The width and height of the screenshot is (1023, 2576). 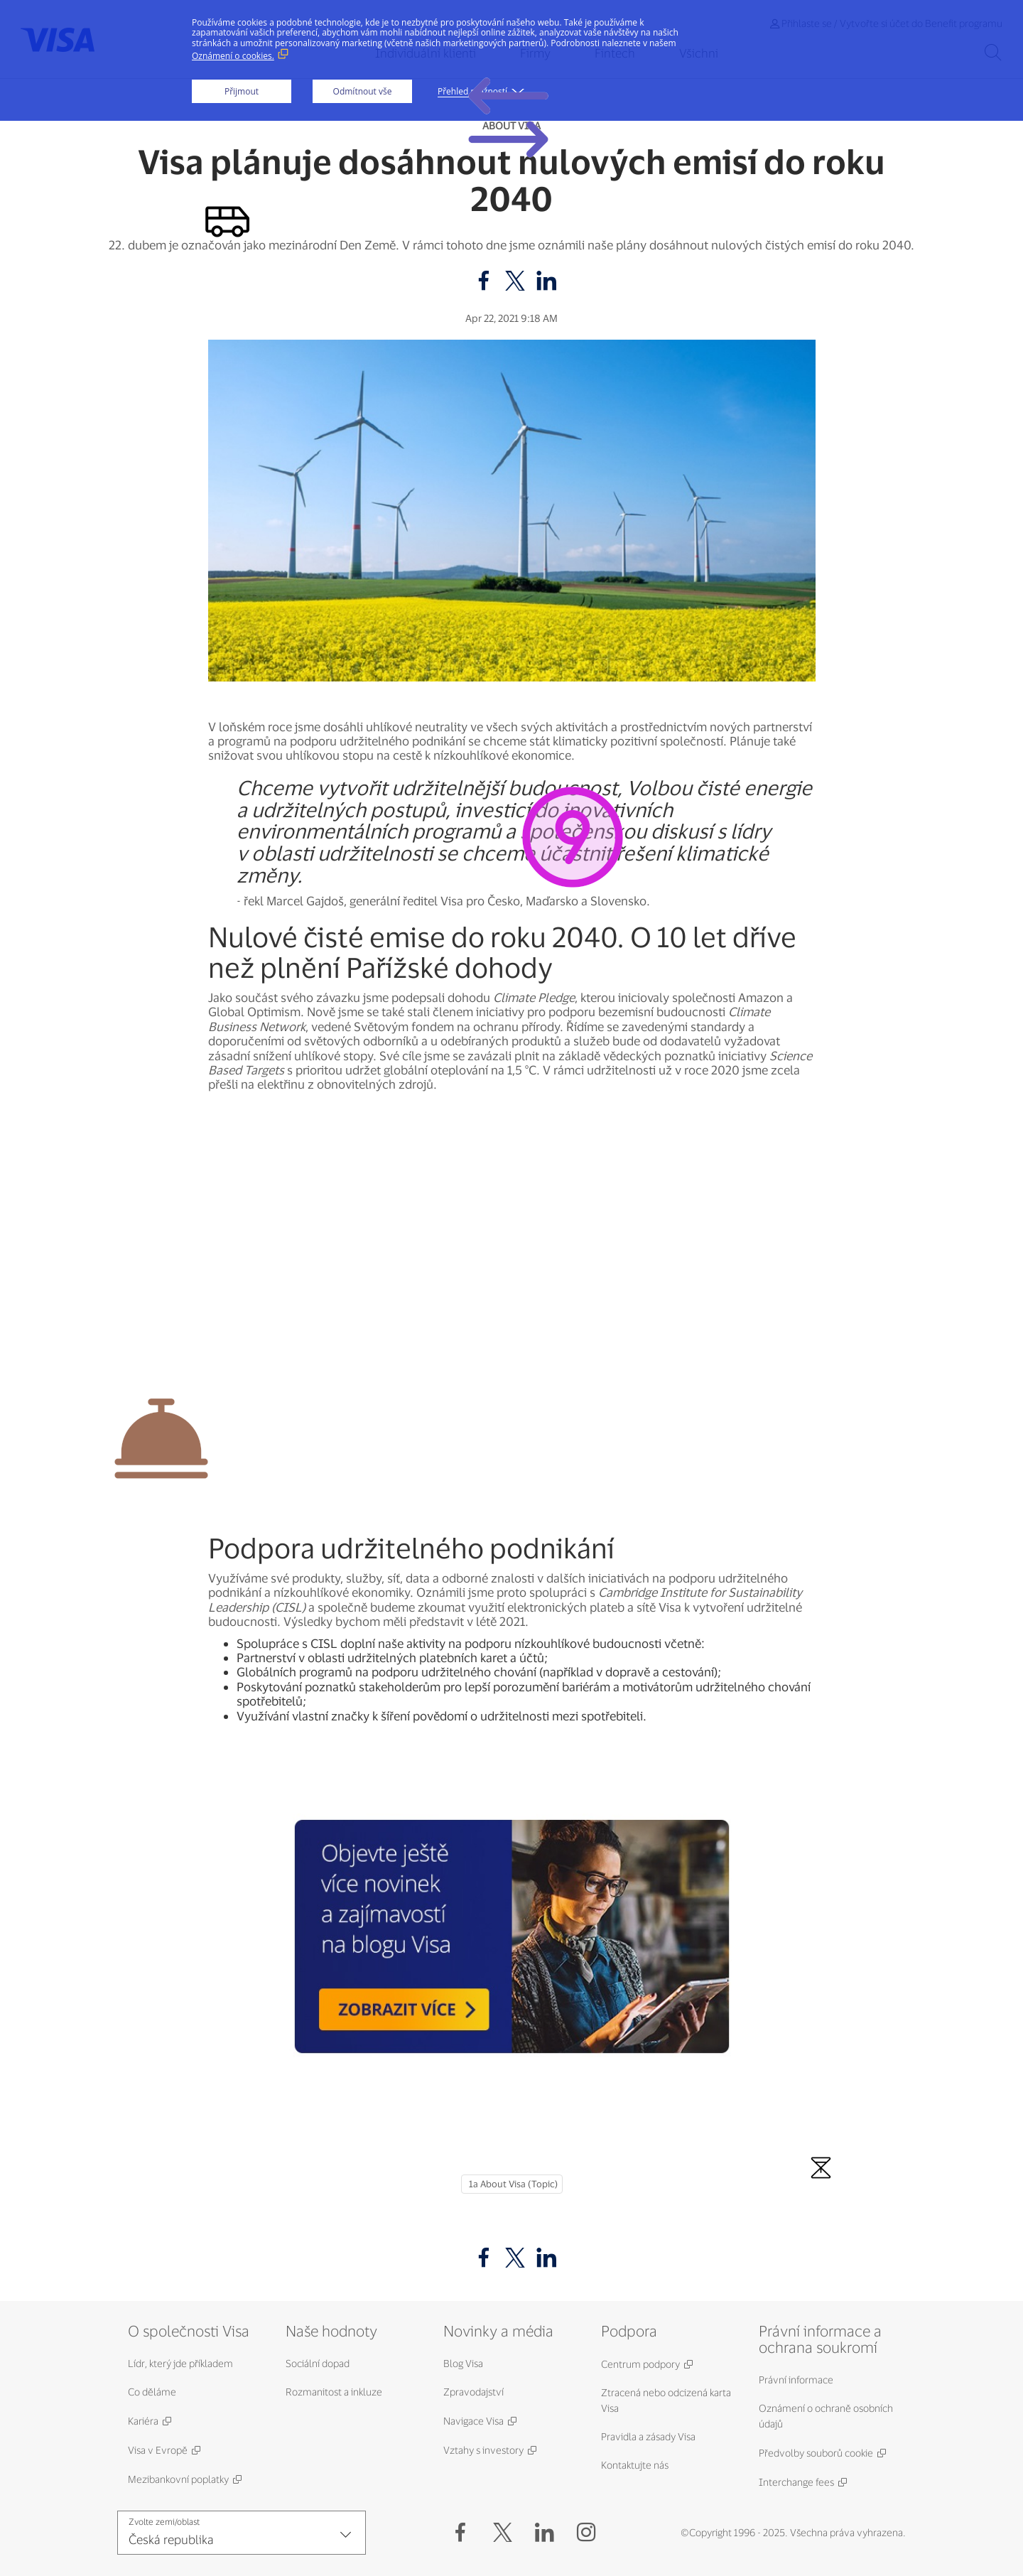 I want to click on indicates step 9 in a multi-step process, so click(x=573, y=837).